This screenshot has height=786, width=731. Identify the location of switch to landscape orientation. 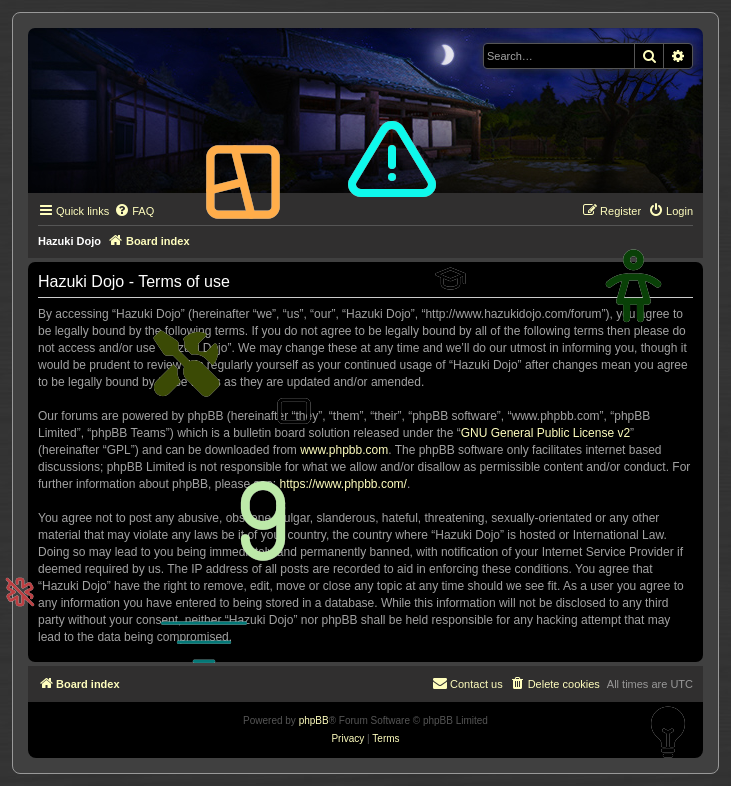
(294, 411).